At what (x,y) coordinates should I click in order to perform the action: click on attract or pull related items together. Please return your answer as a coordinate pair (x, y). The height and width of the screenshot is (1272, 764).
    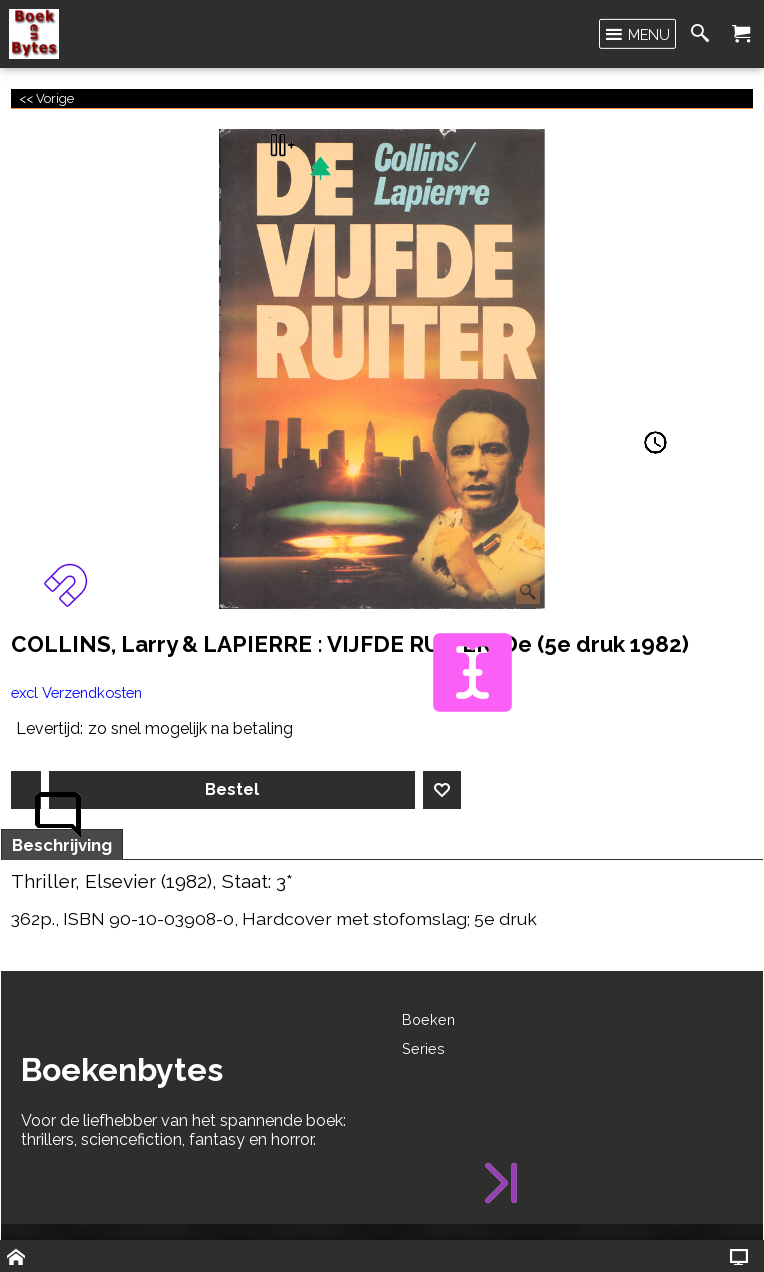
    Looking at the image, I should click on (66, 584).